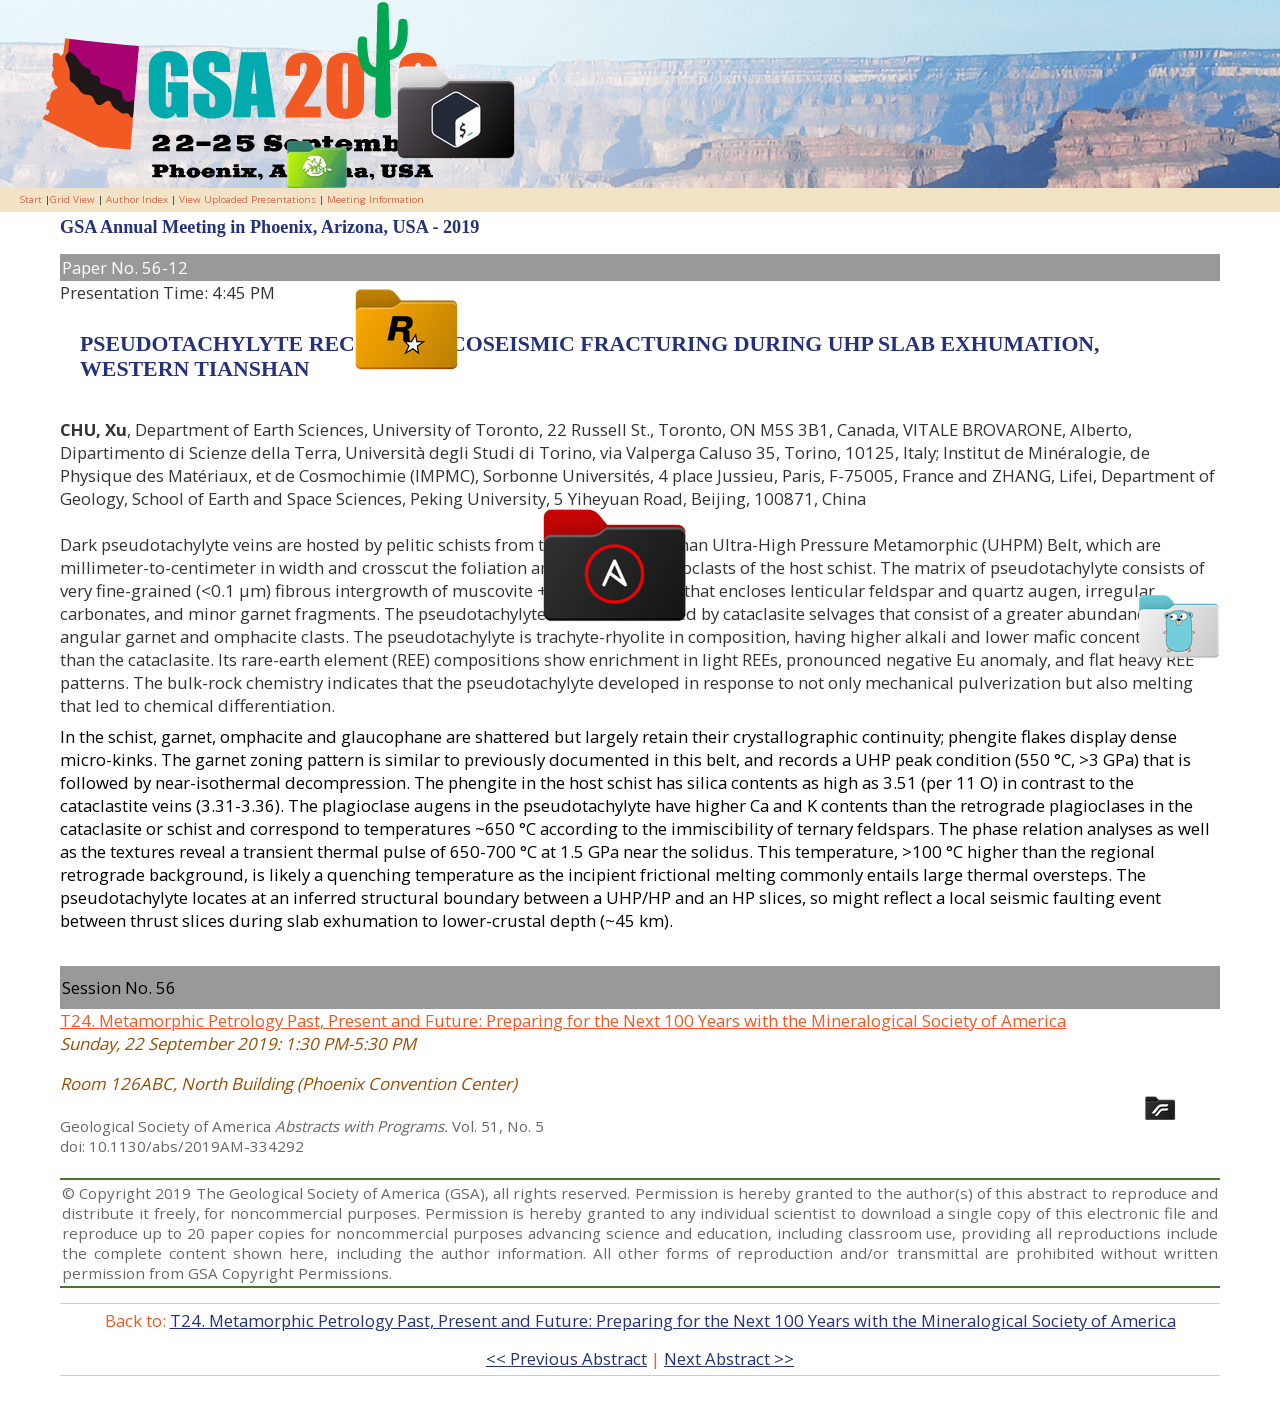  I want to click on open folder containing bash scripts, so click(455, 115).